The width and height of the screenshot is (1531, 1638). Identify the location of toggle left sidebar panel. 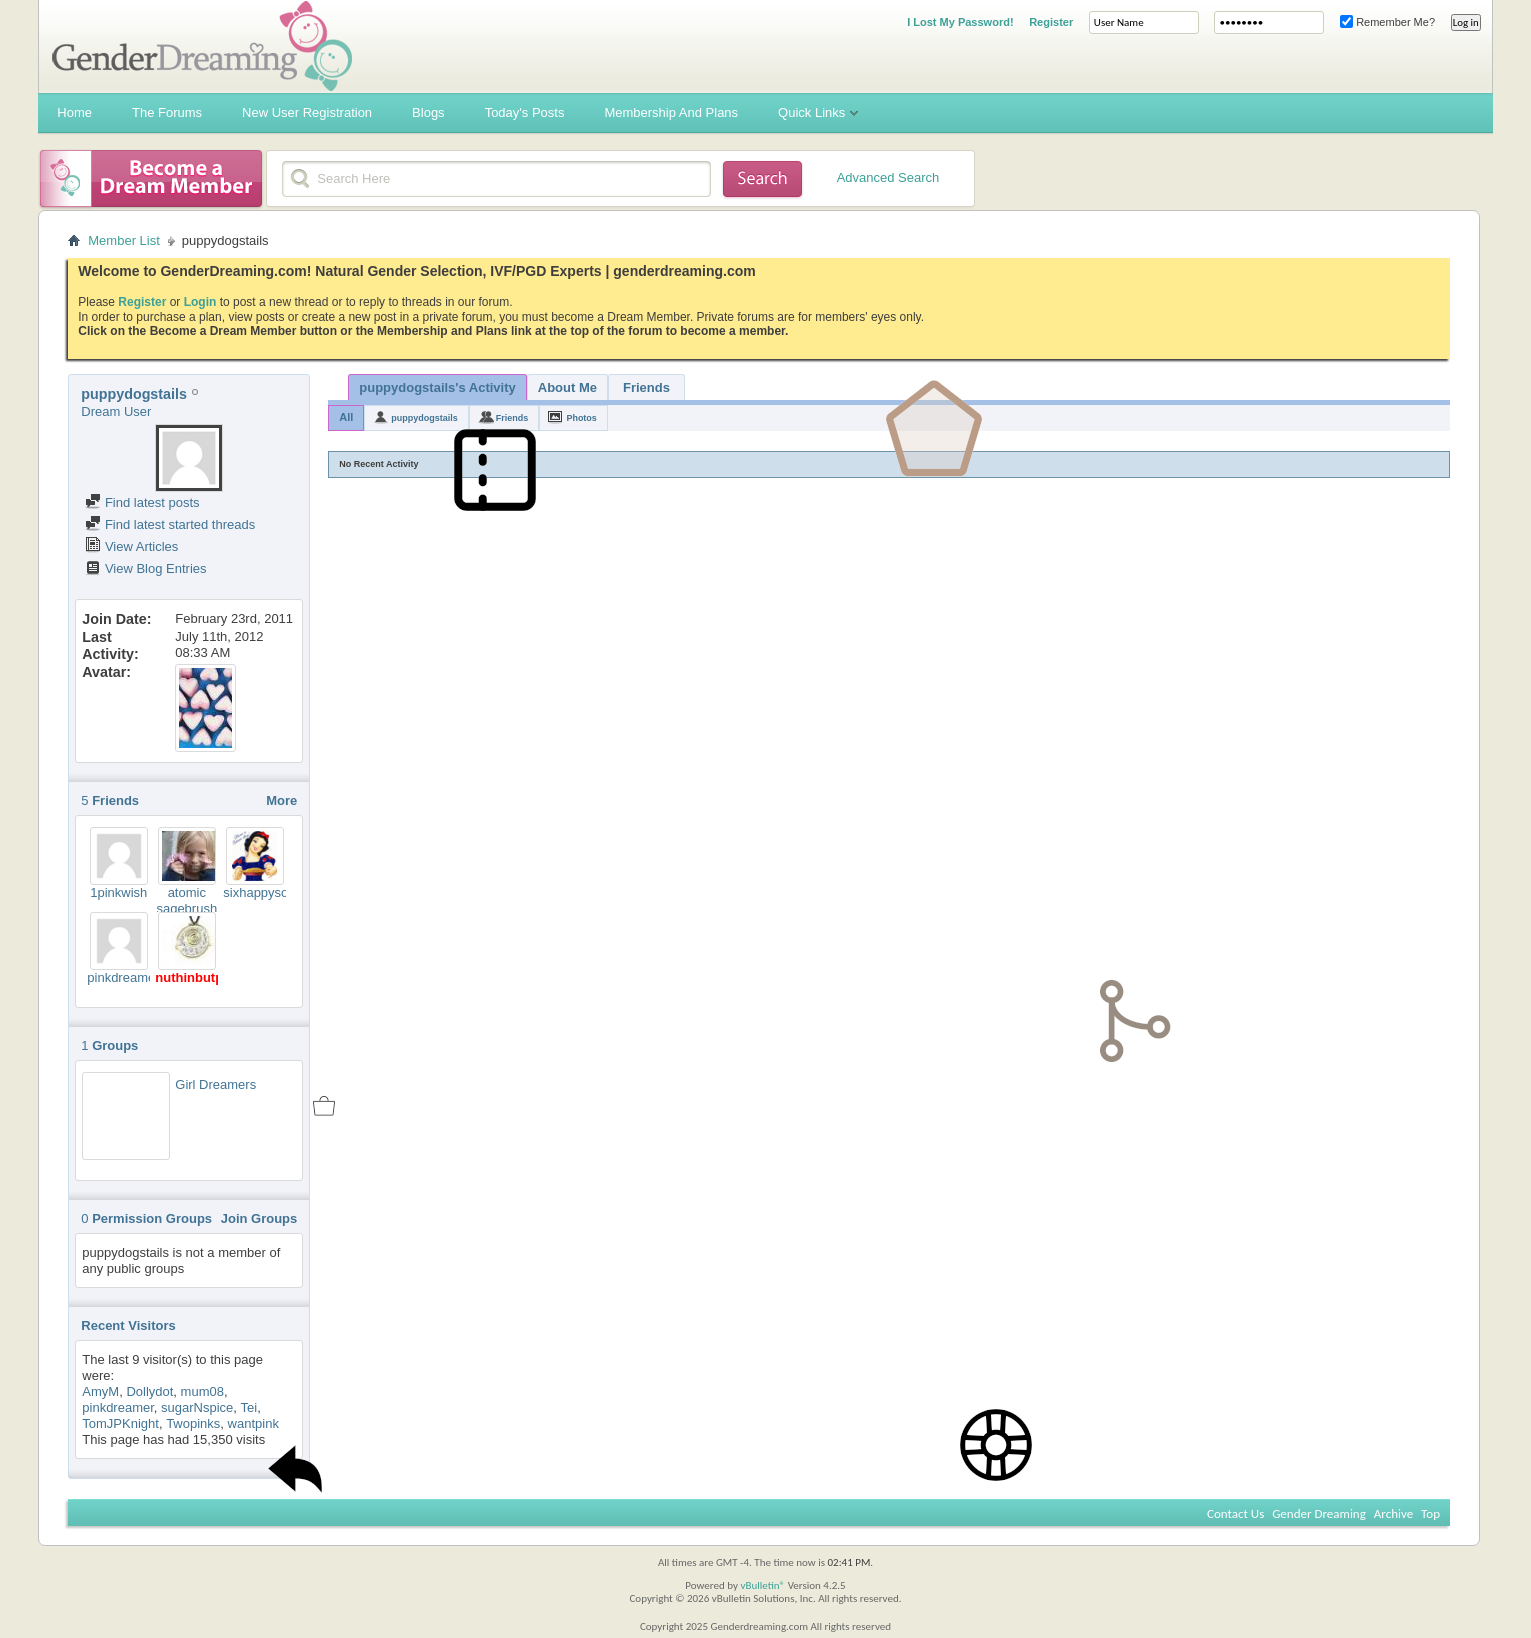
(495, 470).